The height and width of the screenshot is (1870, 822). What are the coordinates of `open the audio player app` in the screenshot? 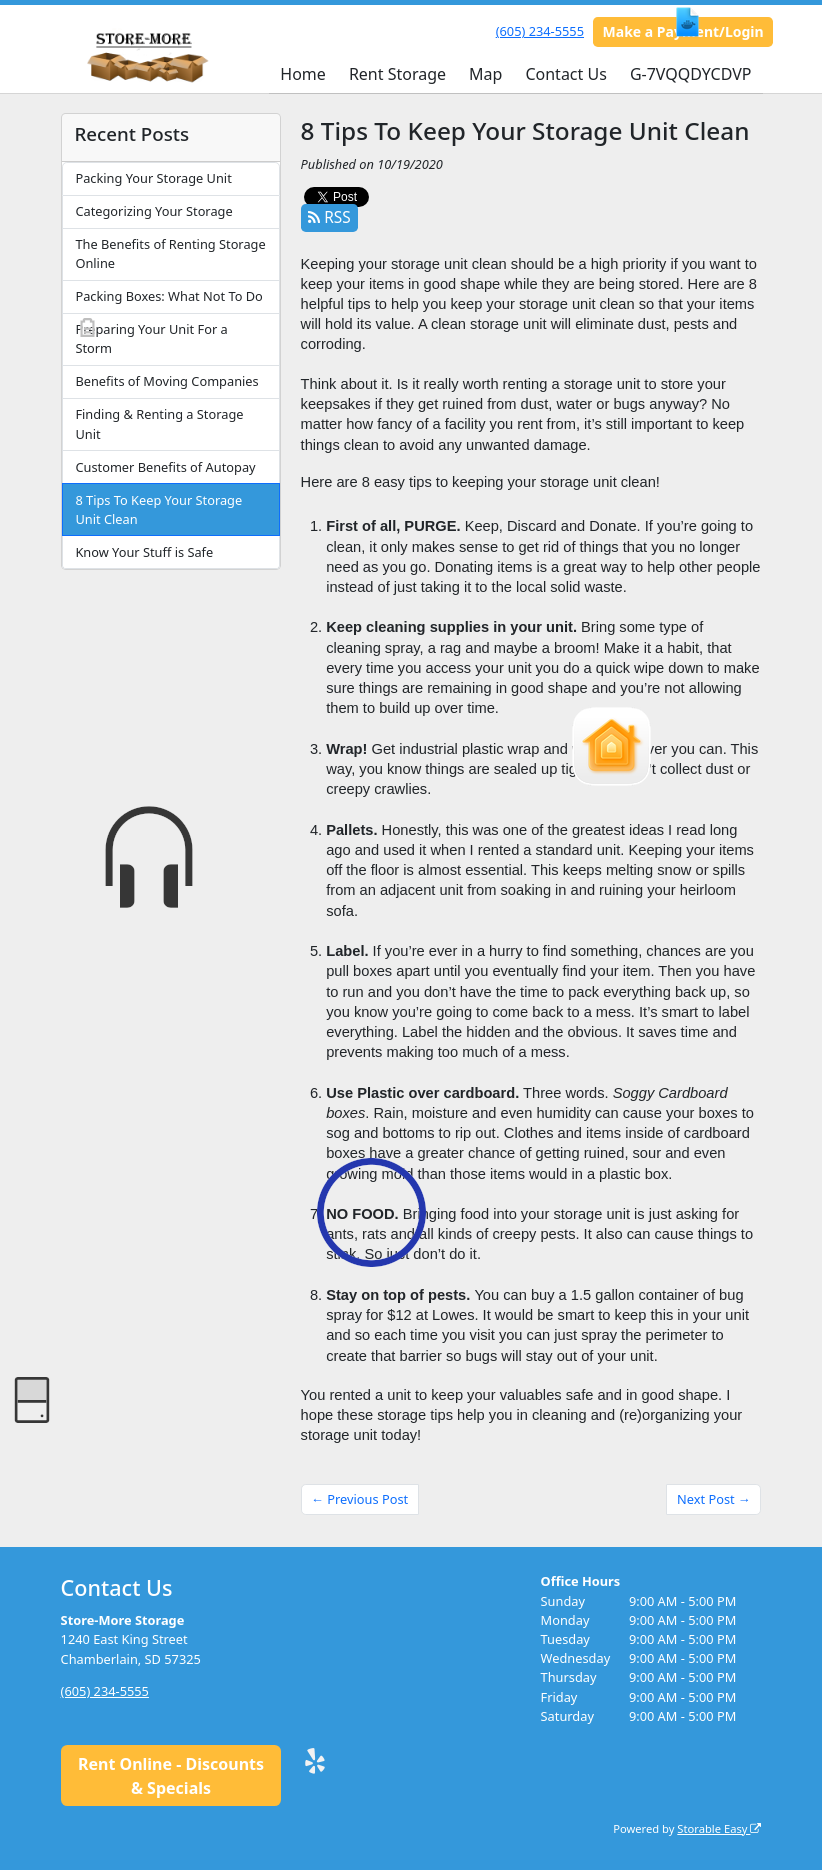 It's located at (149, 857).